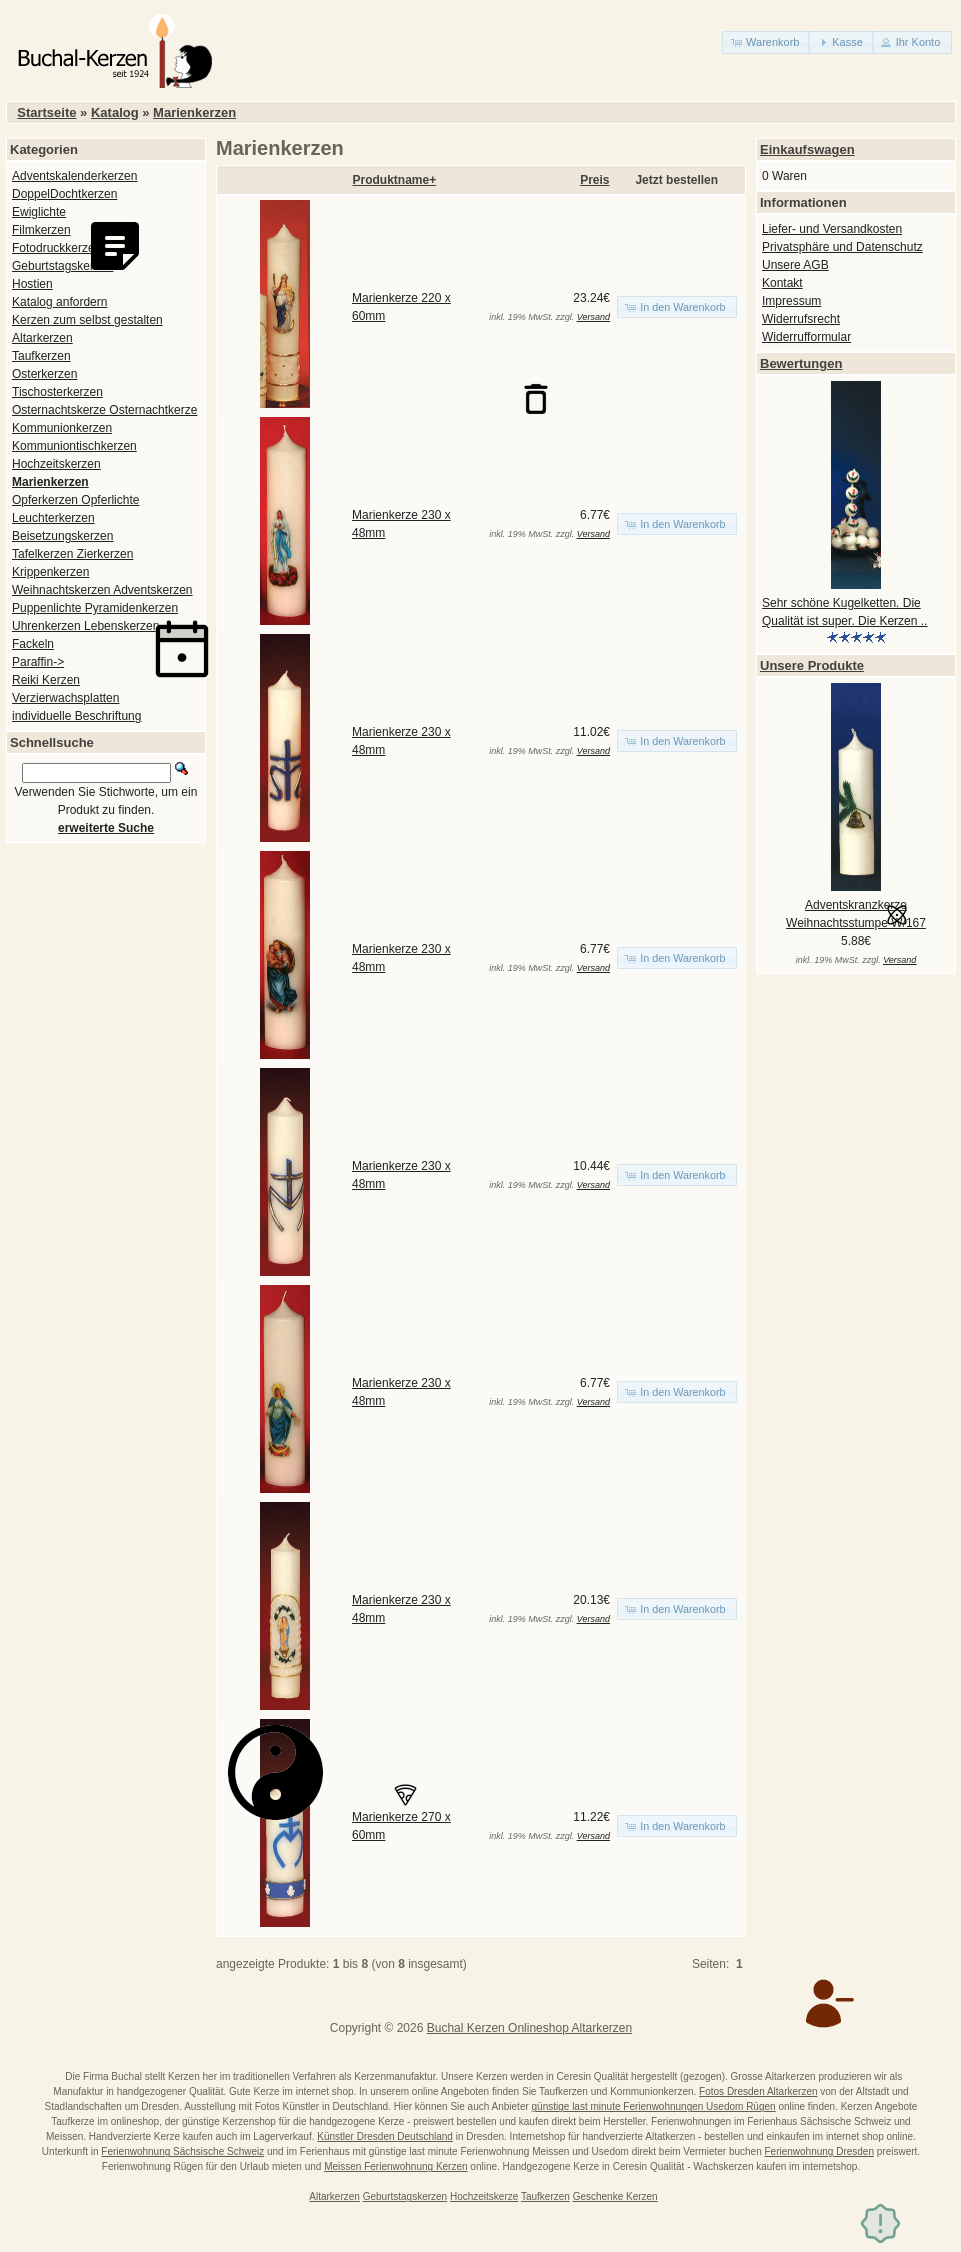 The height and width of the screenshot is (2252, 961). What do you see at coordinates (115, 246) in the screenshot?
I see `create a new note` at bounding box center [115, 246].